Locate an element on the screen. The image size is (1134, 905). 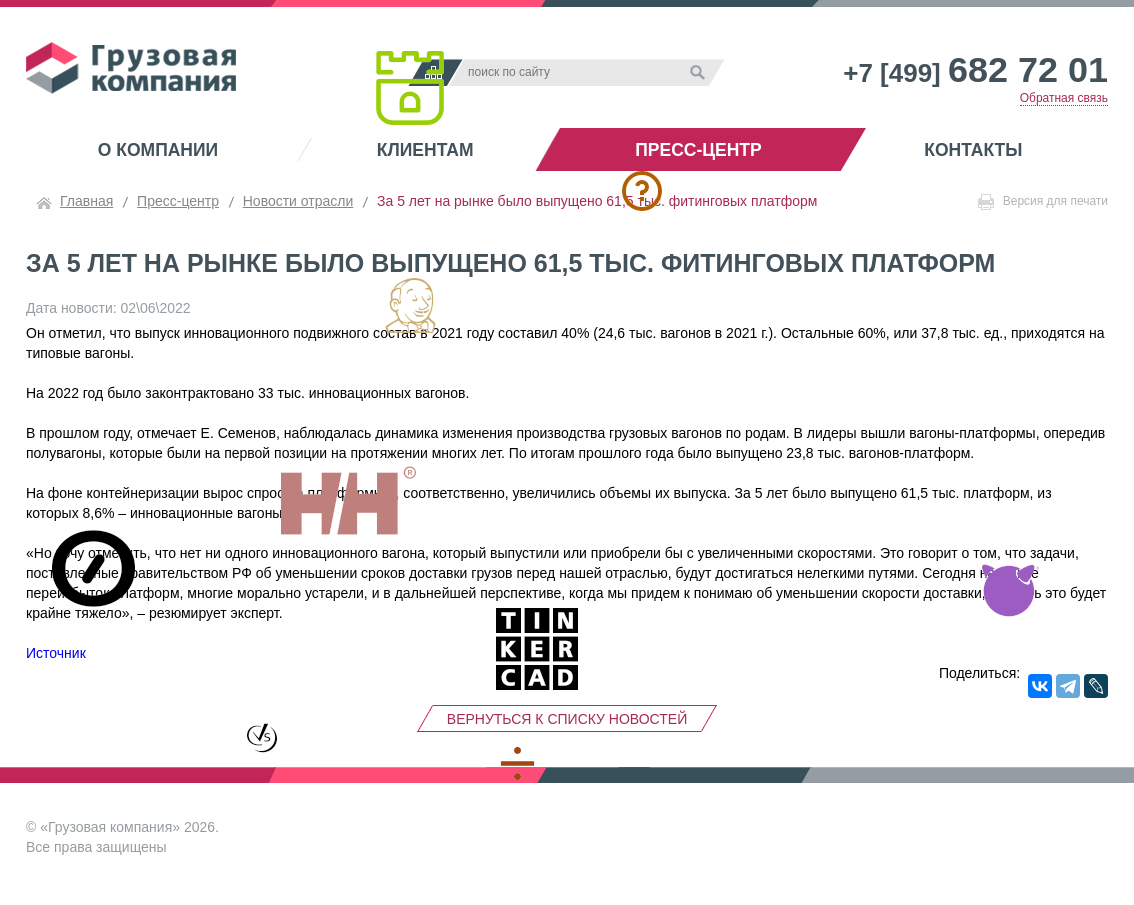
access help or FAQ section is located at coordinates (642, 191).